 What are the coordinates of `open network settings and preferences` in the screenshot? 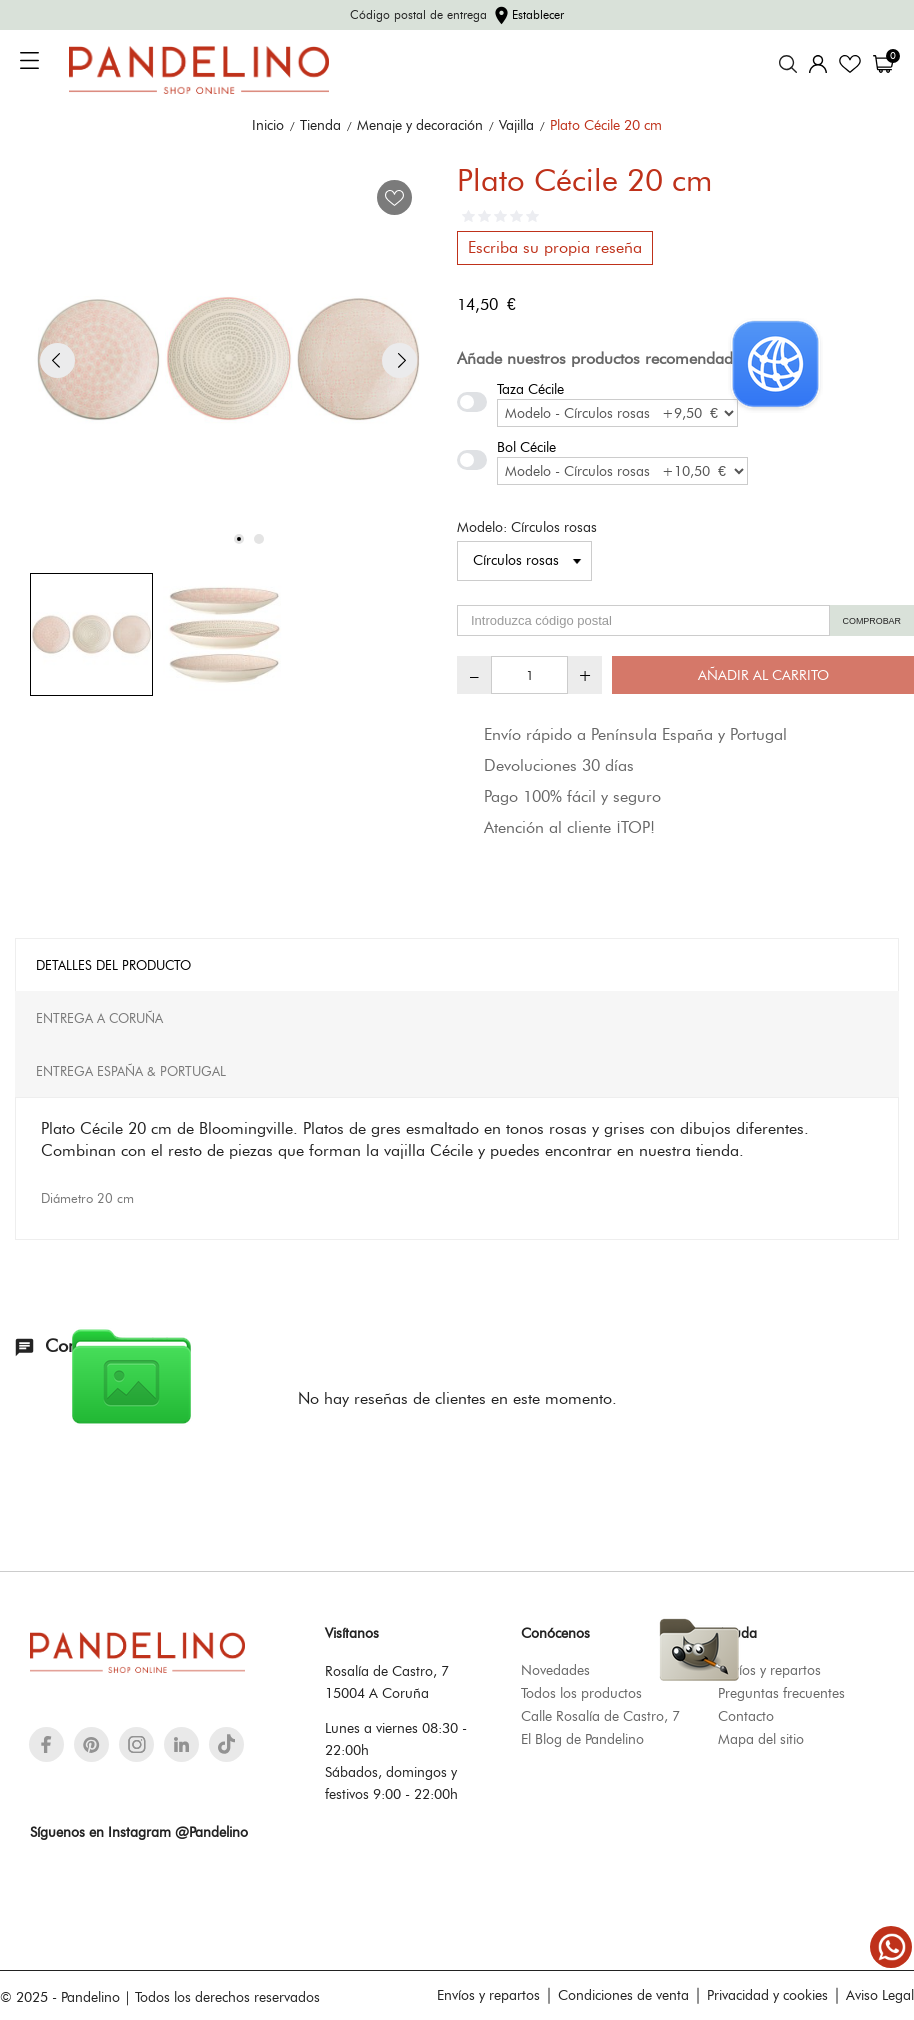 It's located at (775, 365).